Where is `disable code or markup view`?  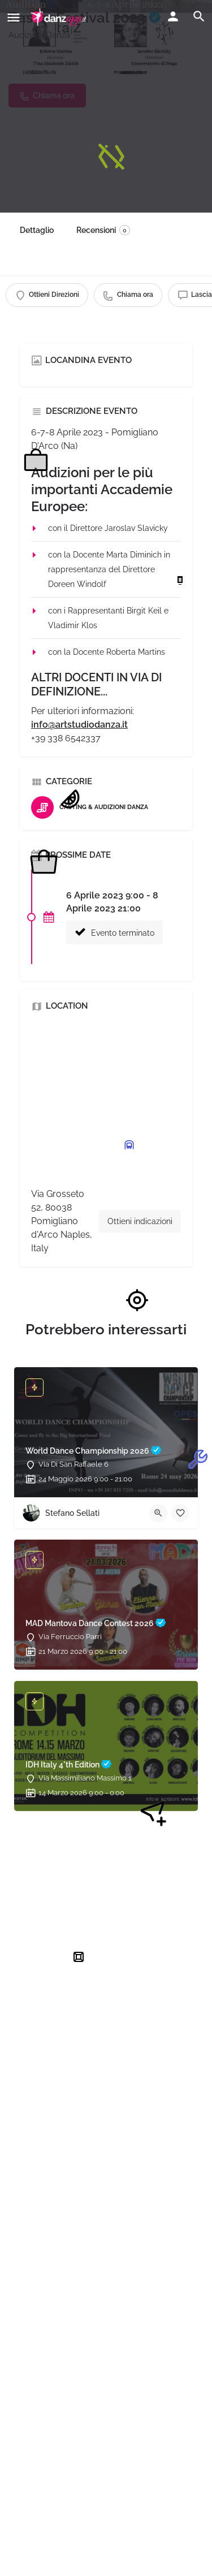 disable code or markup view is located at coordinates (111, 157).